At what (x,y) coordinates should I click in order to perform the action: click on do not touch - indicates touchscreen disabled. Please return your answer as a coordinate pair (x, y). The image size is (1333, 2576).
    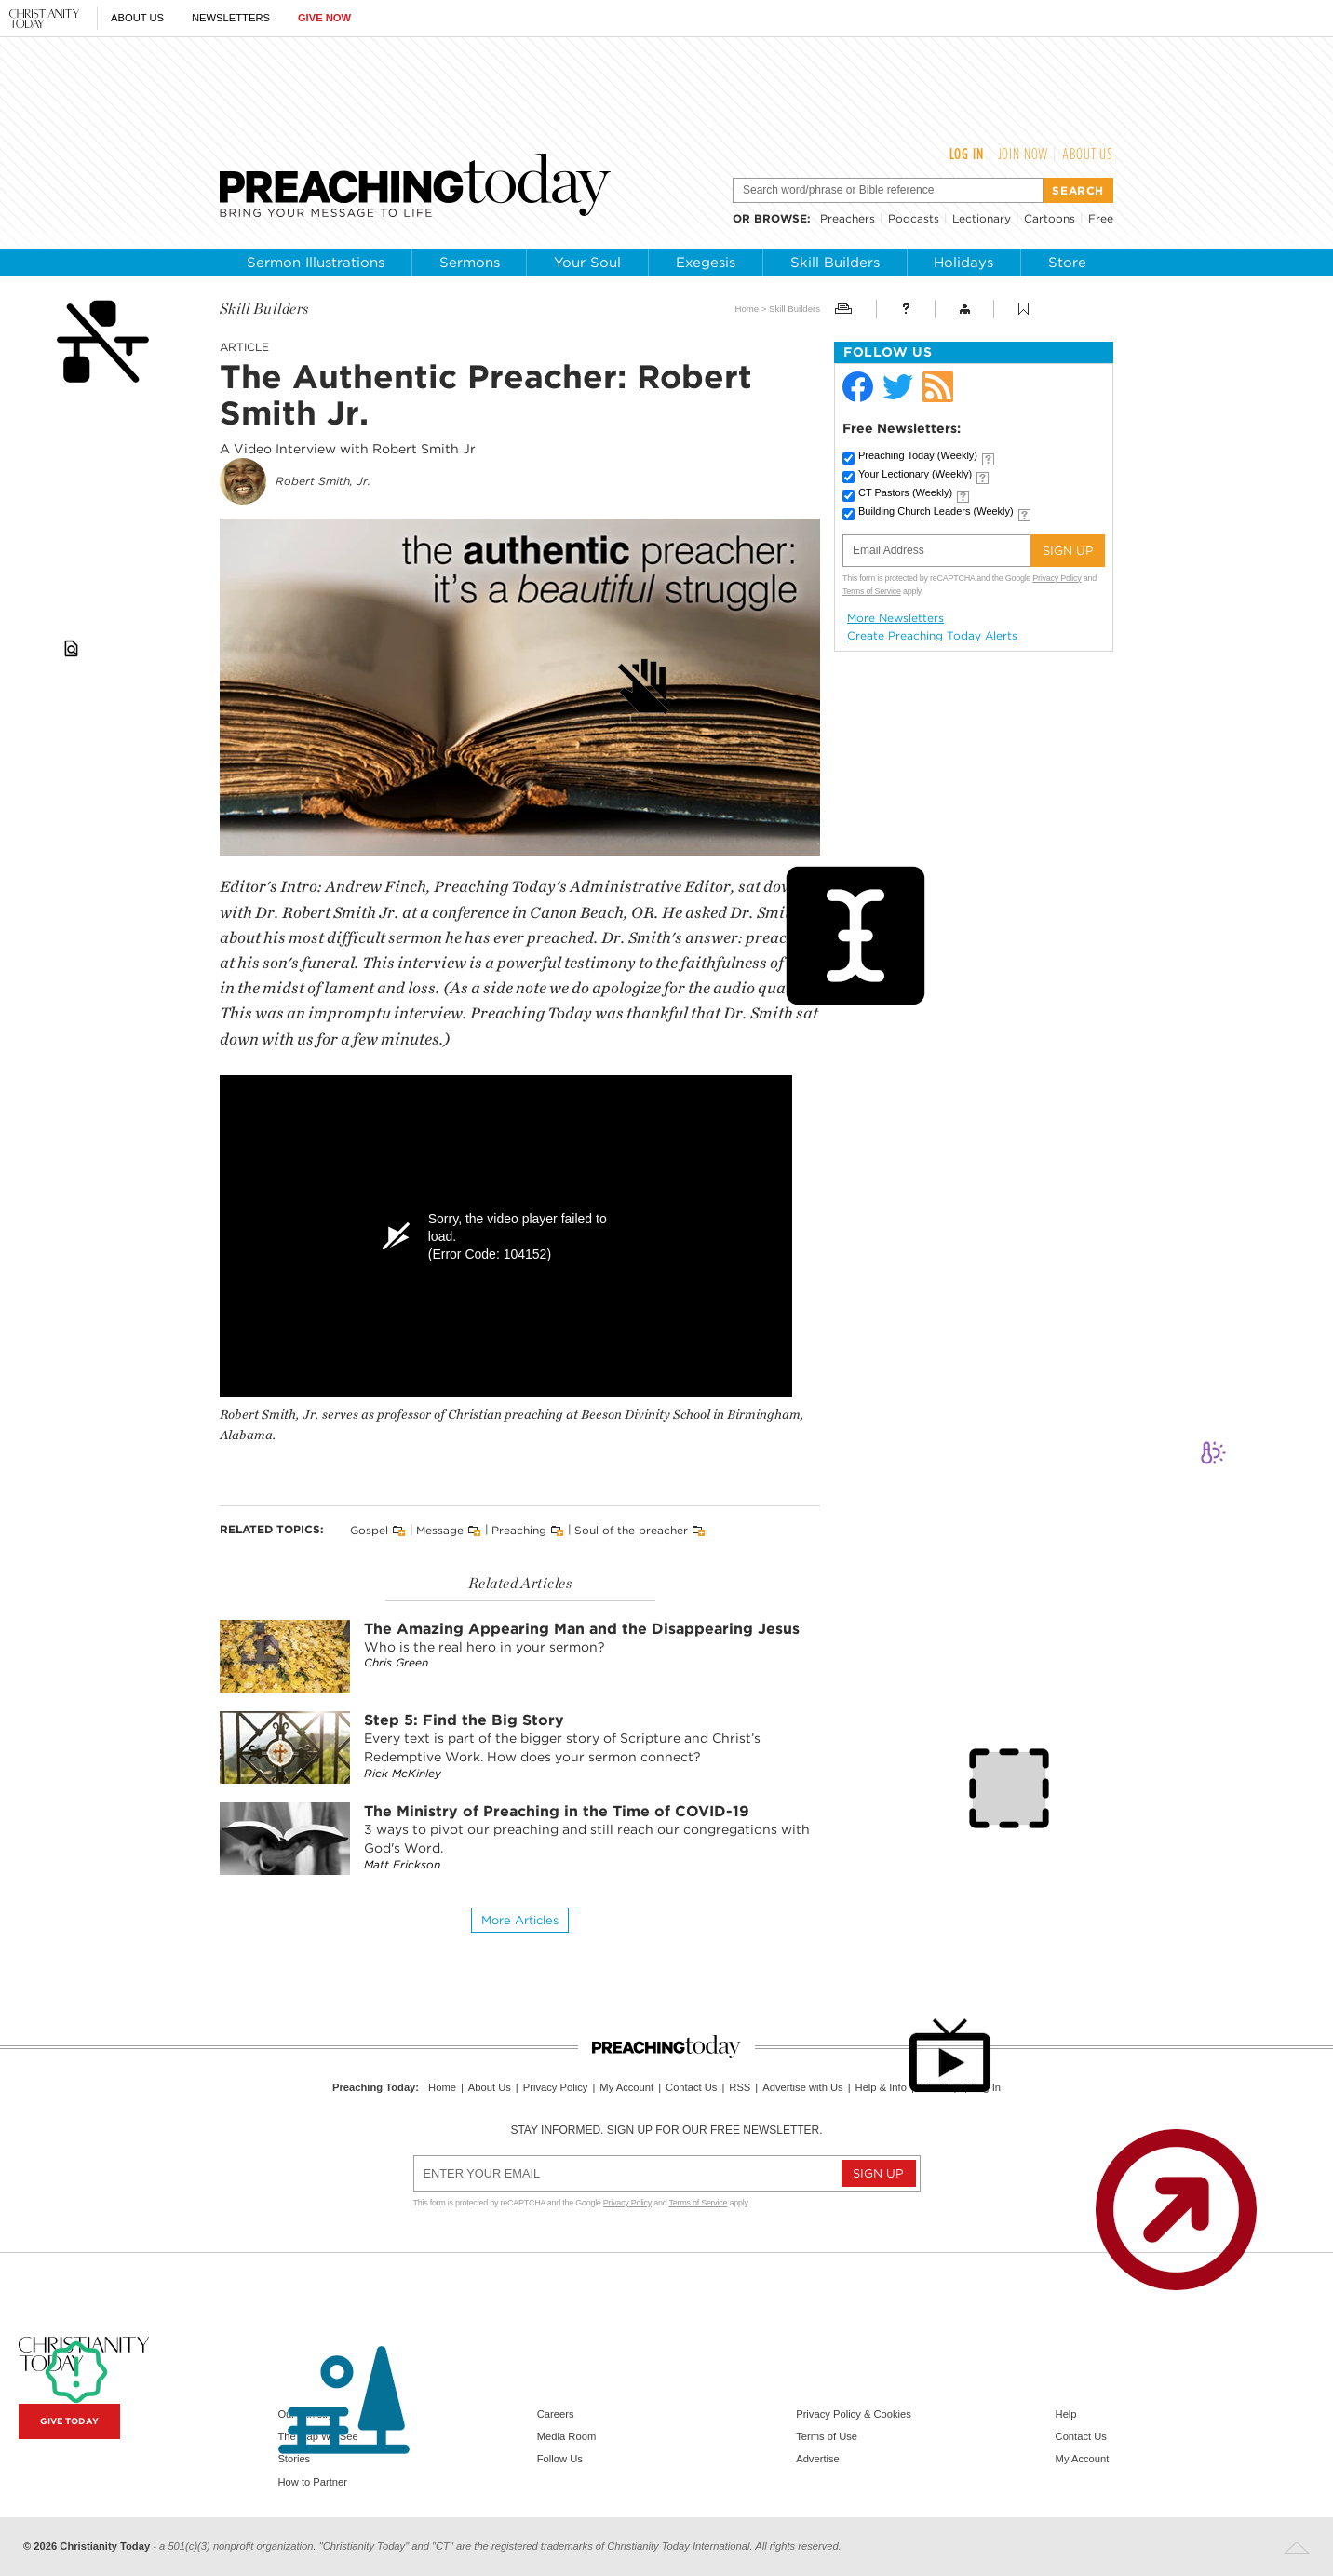
    Looking at the image, I should click on (645, 687).